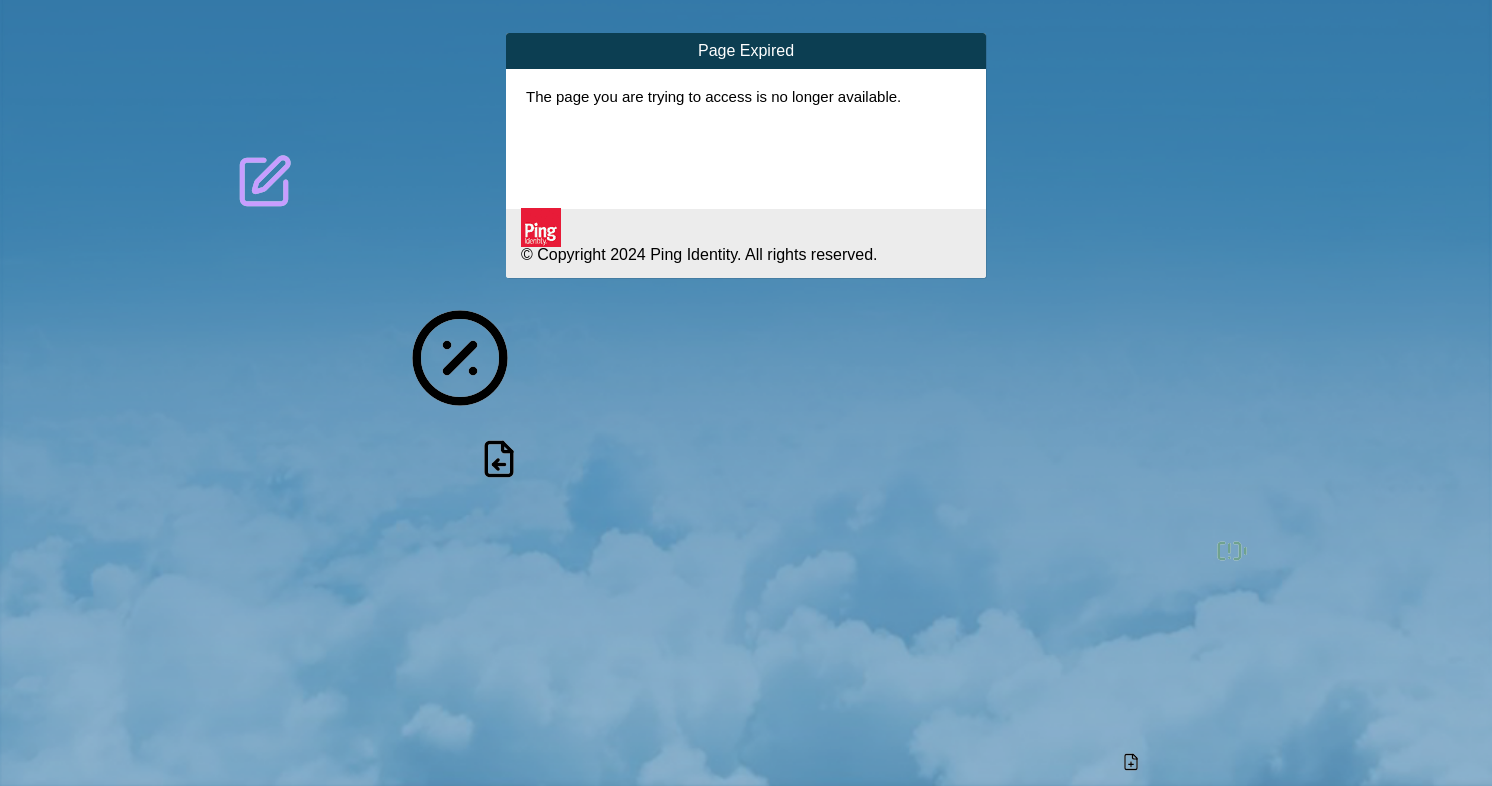  What do you see at coordinates (1232, 551) in the screenshot?
I see `indicates low battery warning` at bounding box center [1232, 551].